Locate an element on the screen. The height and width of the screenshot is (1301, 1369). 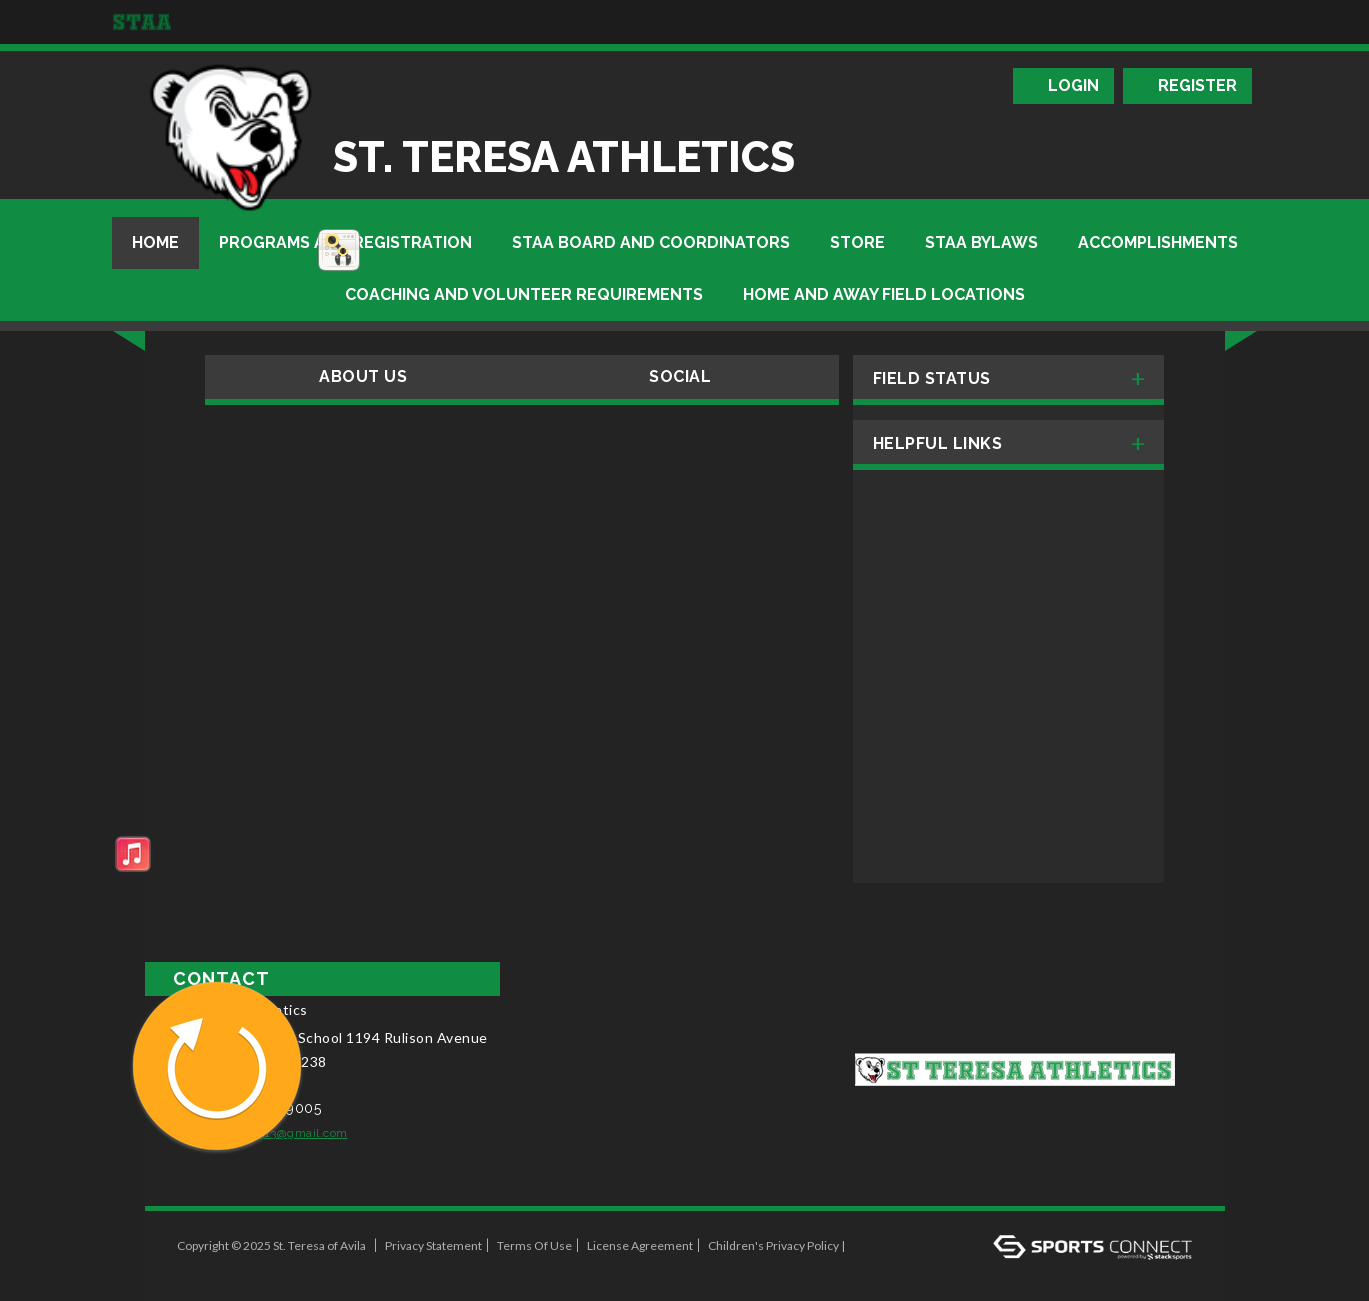
open GNOME Builder IDE is located at coordinates (339, 250).